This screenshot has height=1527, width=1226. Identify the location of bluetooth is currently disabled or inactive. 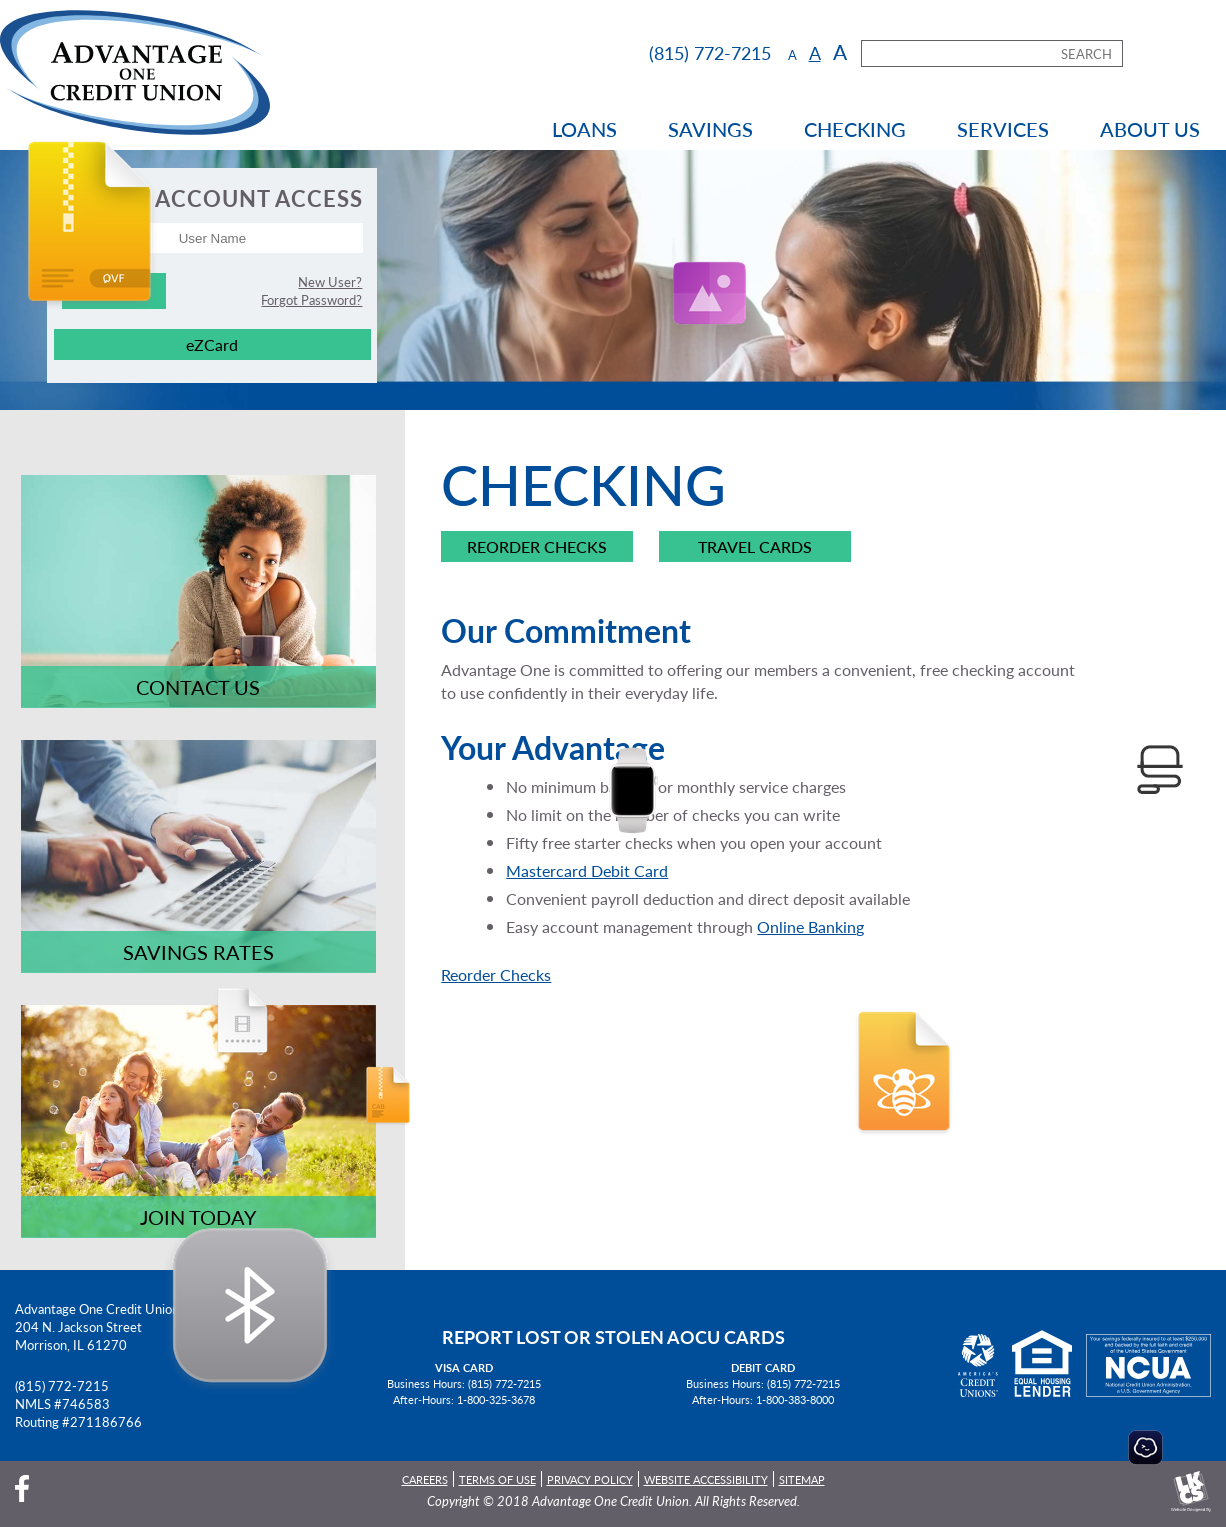
(250, 1308).